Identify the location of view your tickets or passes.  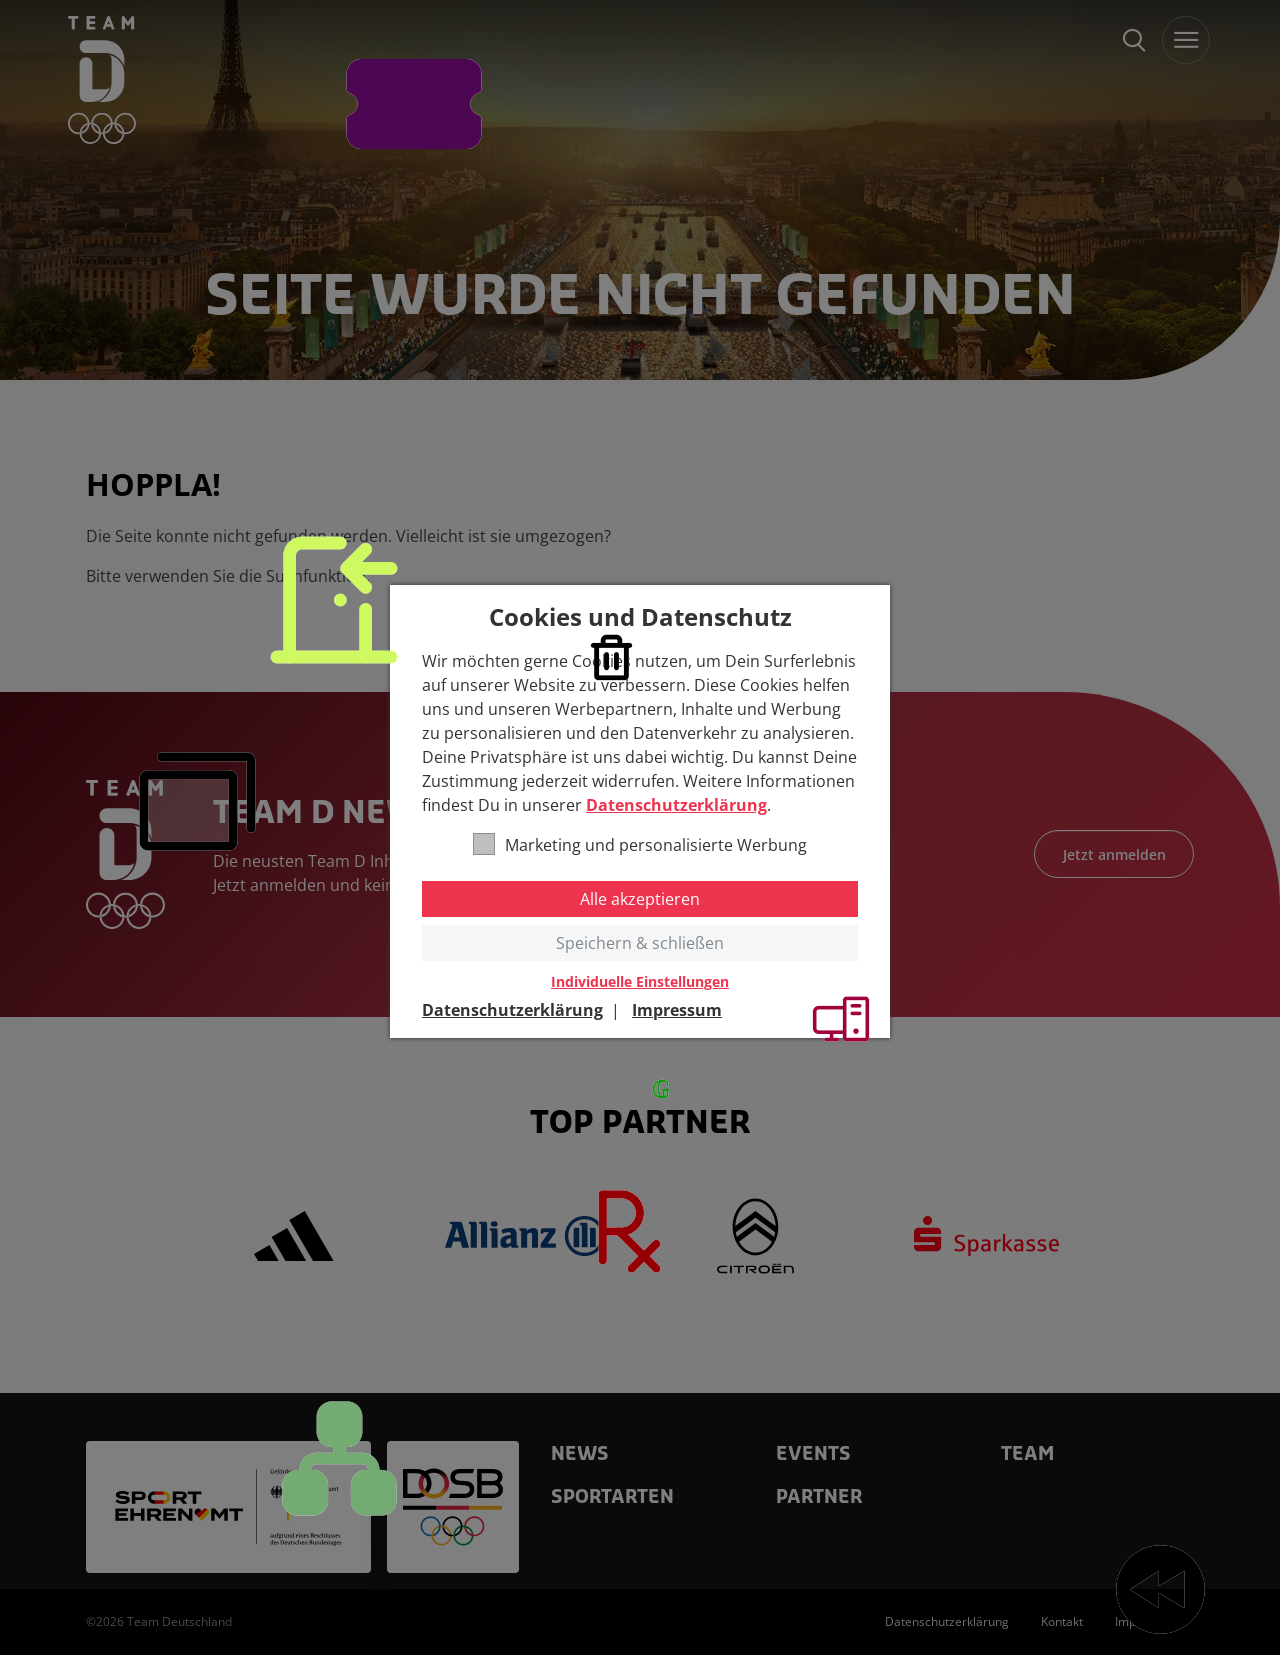
(414, 104).